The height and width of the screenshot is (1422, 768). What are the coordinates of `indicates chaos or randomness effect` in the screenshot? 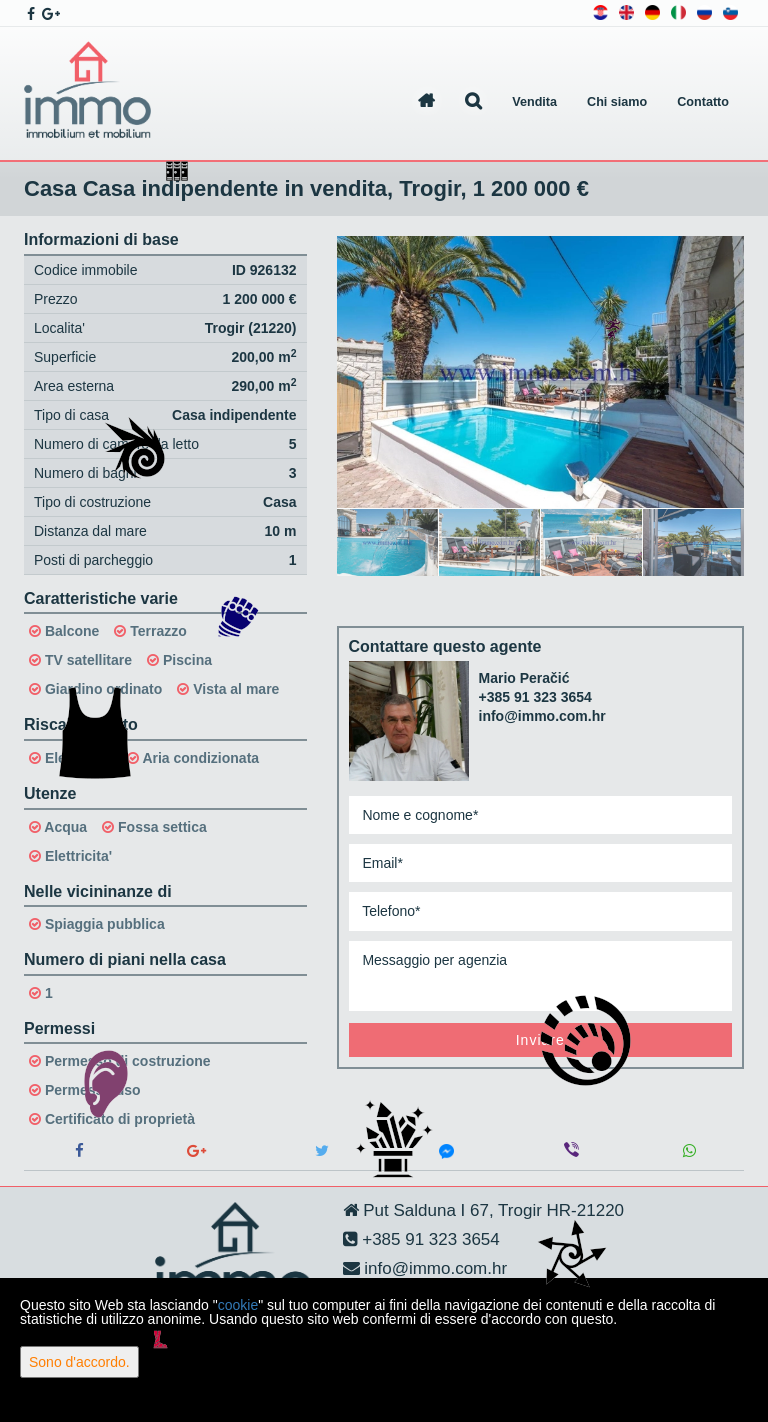 It's located at (572, 1254).